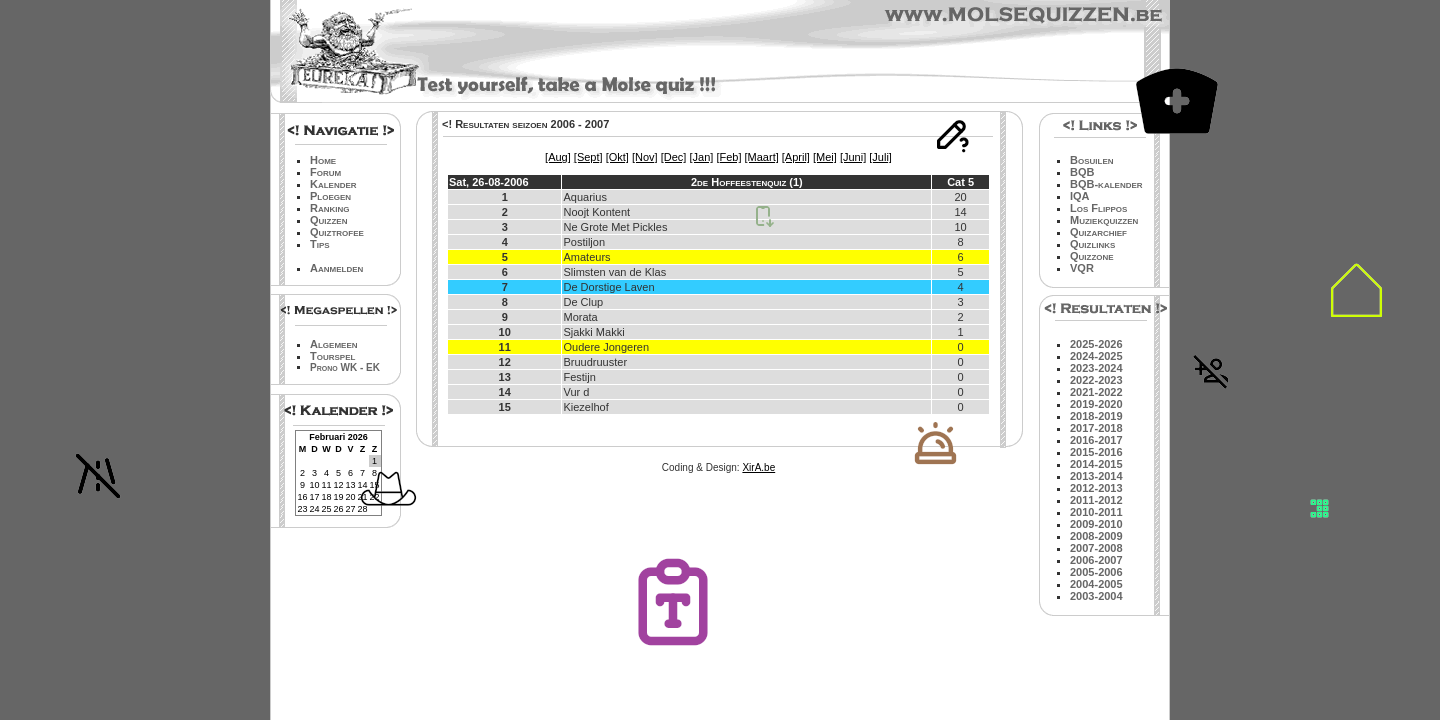 The width and height of the screenshot is (1440, 720). Describe the element at coordinates (98, 476) in the screenshot. I see `road or route unavailable` at that location.